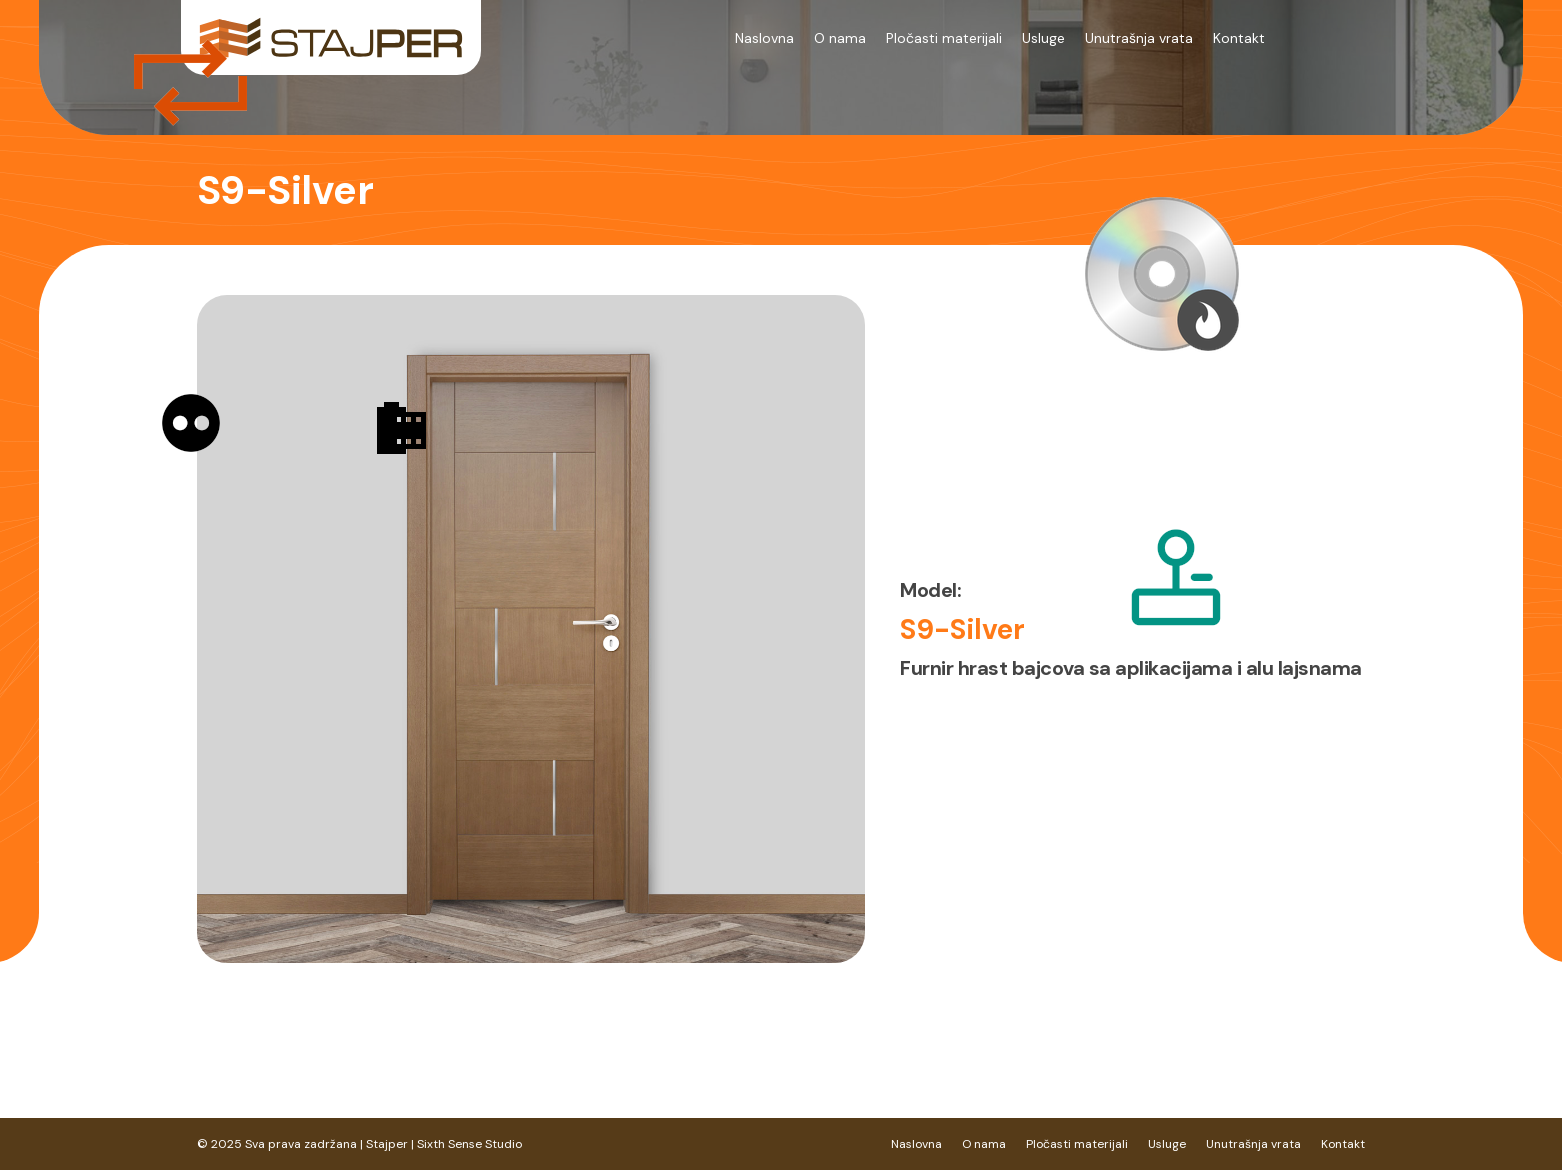  Describe the element at coordinates (401, 429) in the screenshot. I see `access camera roll or photo gallery` at that location.